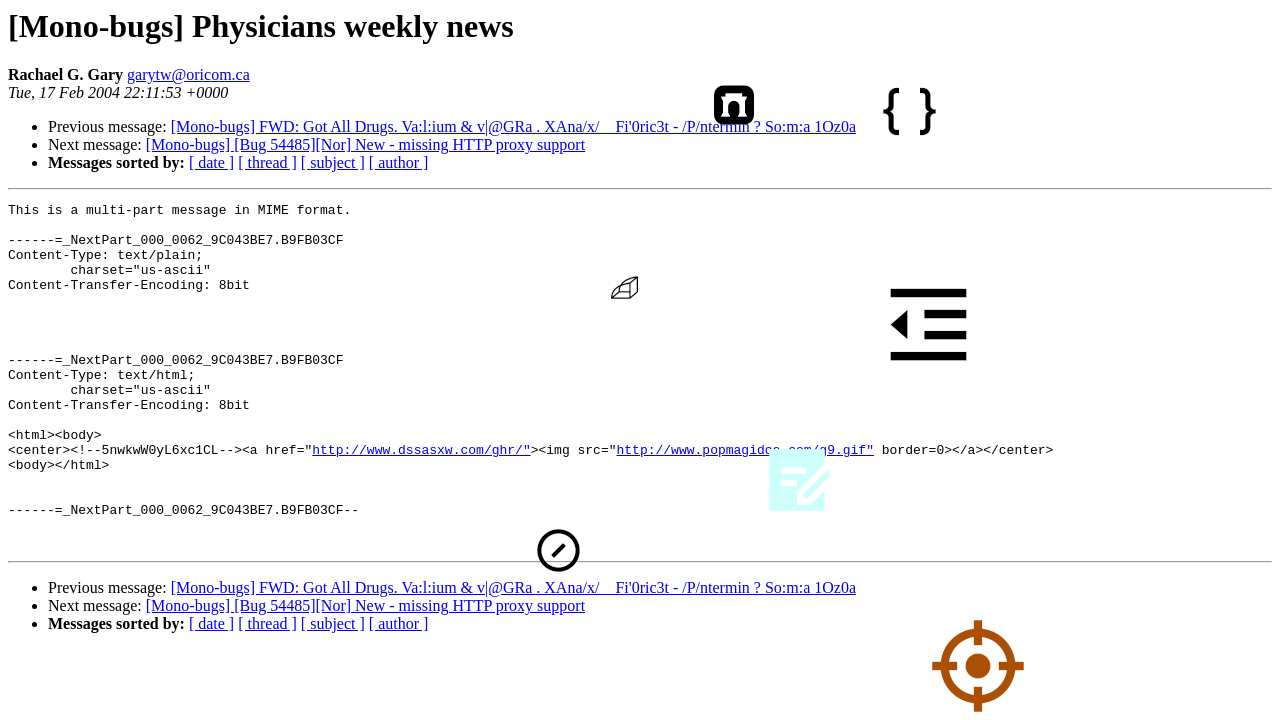  What do you see at coordinates (928, 322) in the screenshot?
I see `decrease text indentation` at bounding box center [928, 322].